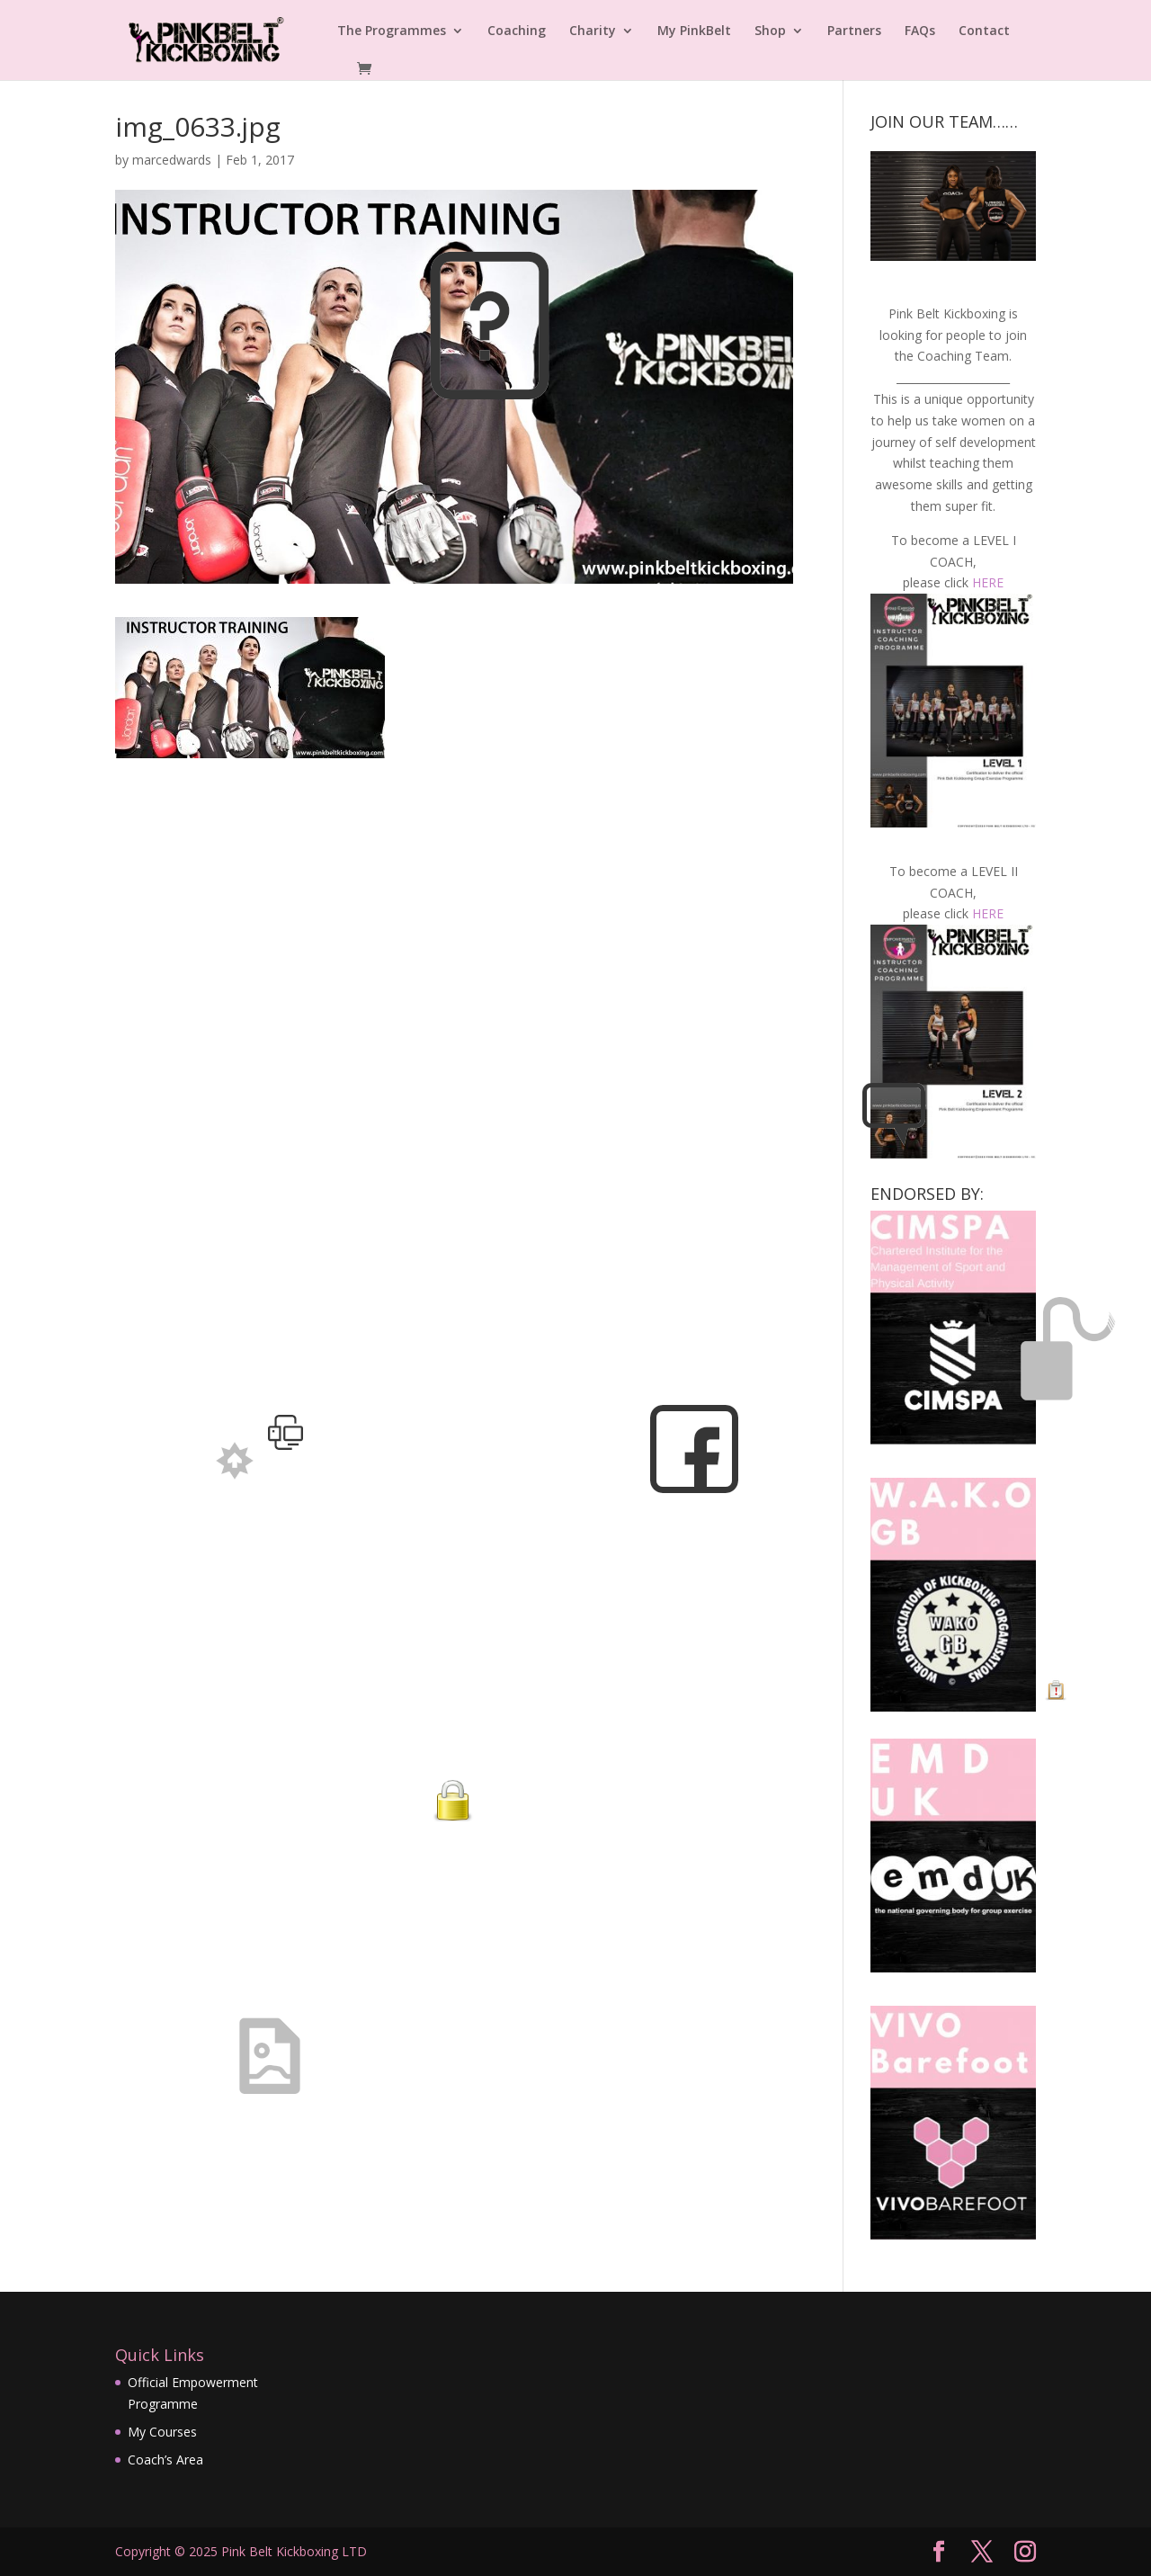 Image resolution: width=1151 pixels, height=2576 pixels. Describe the element at coordinates (694, 1449) in the screenshot. I see `connect your Facebook account` at that location.